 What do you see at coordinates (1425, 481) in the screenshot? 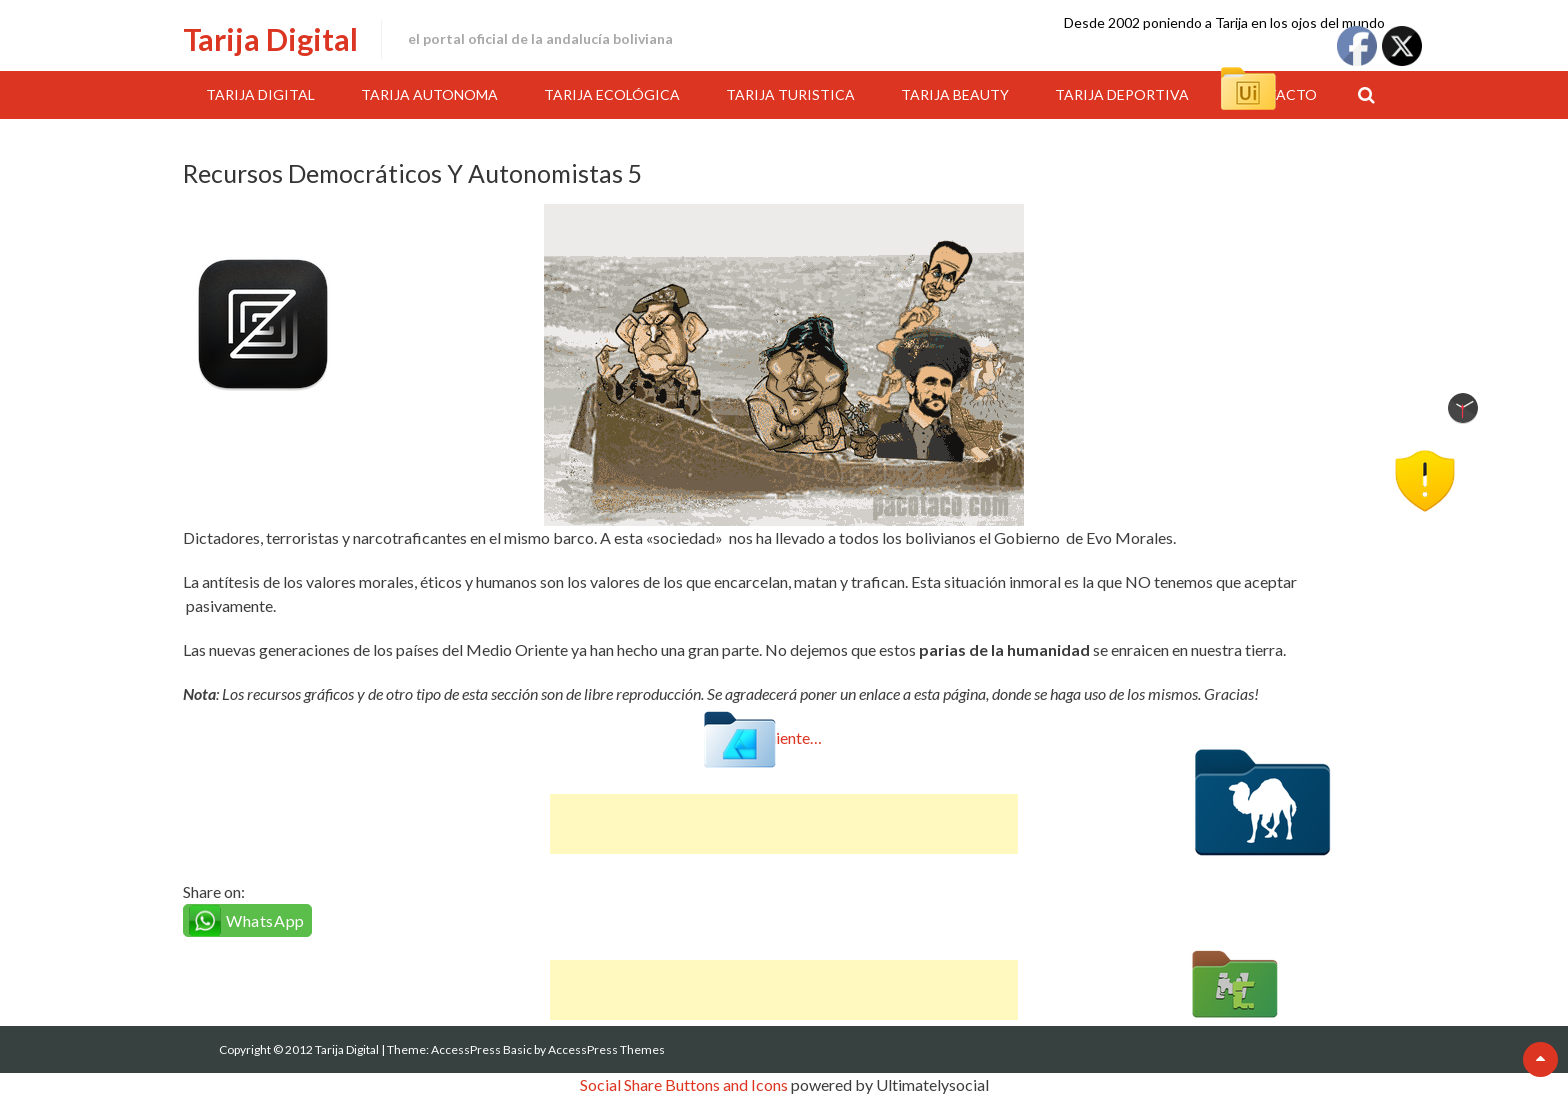
I see `indicates a security warning or alert` at bounding box center [1425, 481].